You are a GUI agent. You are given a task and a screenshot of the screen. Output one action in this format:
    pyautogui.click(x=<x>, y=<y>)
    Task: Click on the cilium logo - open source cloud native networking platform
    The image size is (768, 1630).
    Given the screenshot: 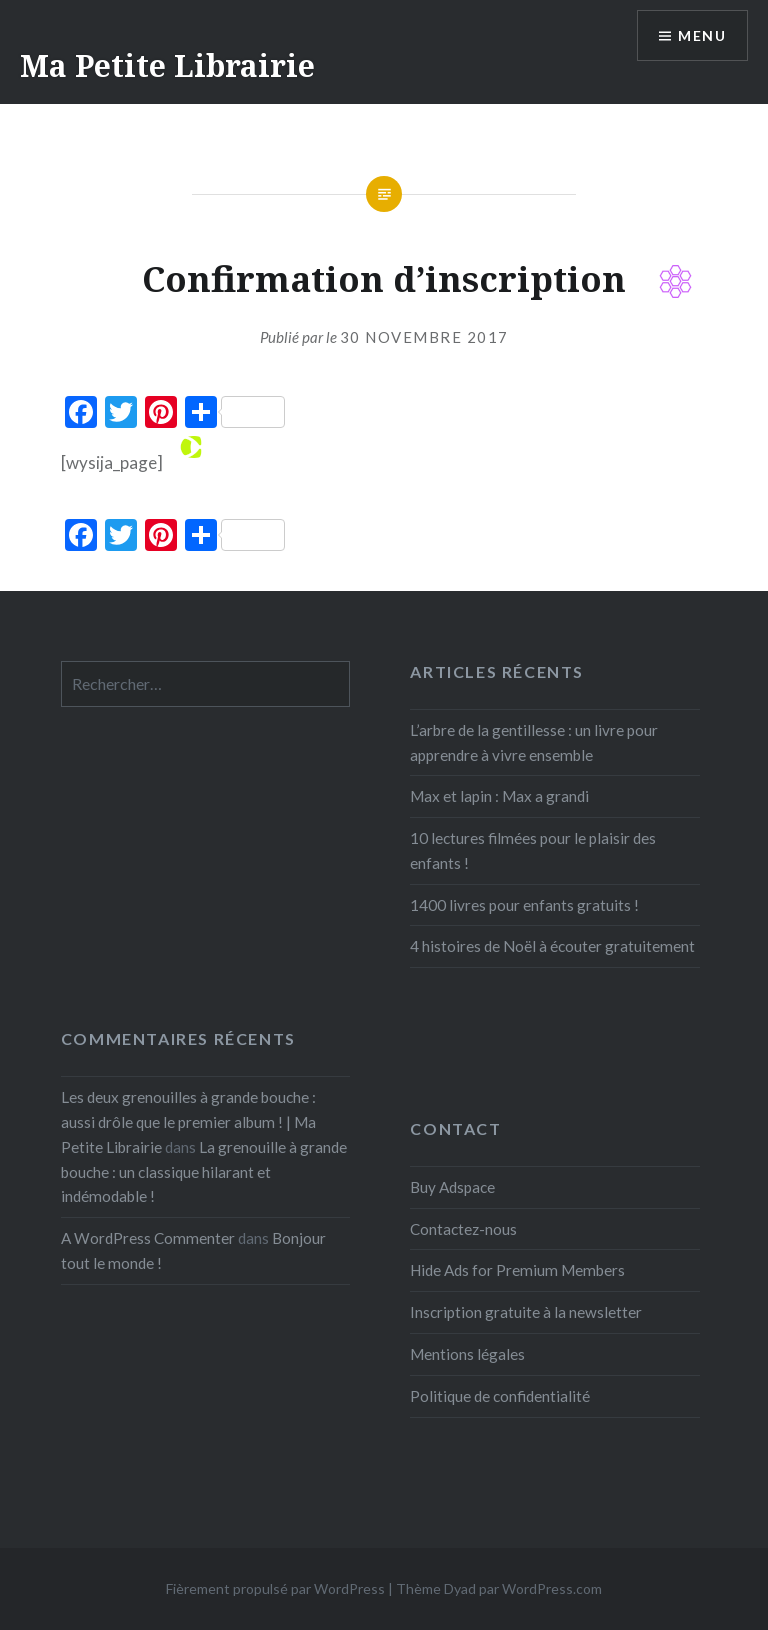 What is the action you would take?
    pyautogui.click(x=675, y=281)
    